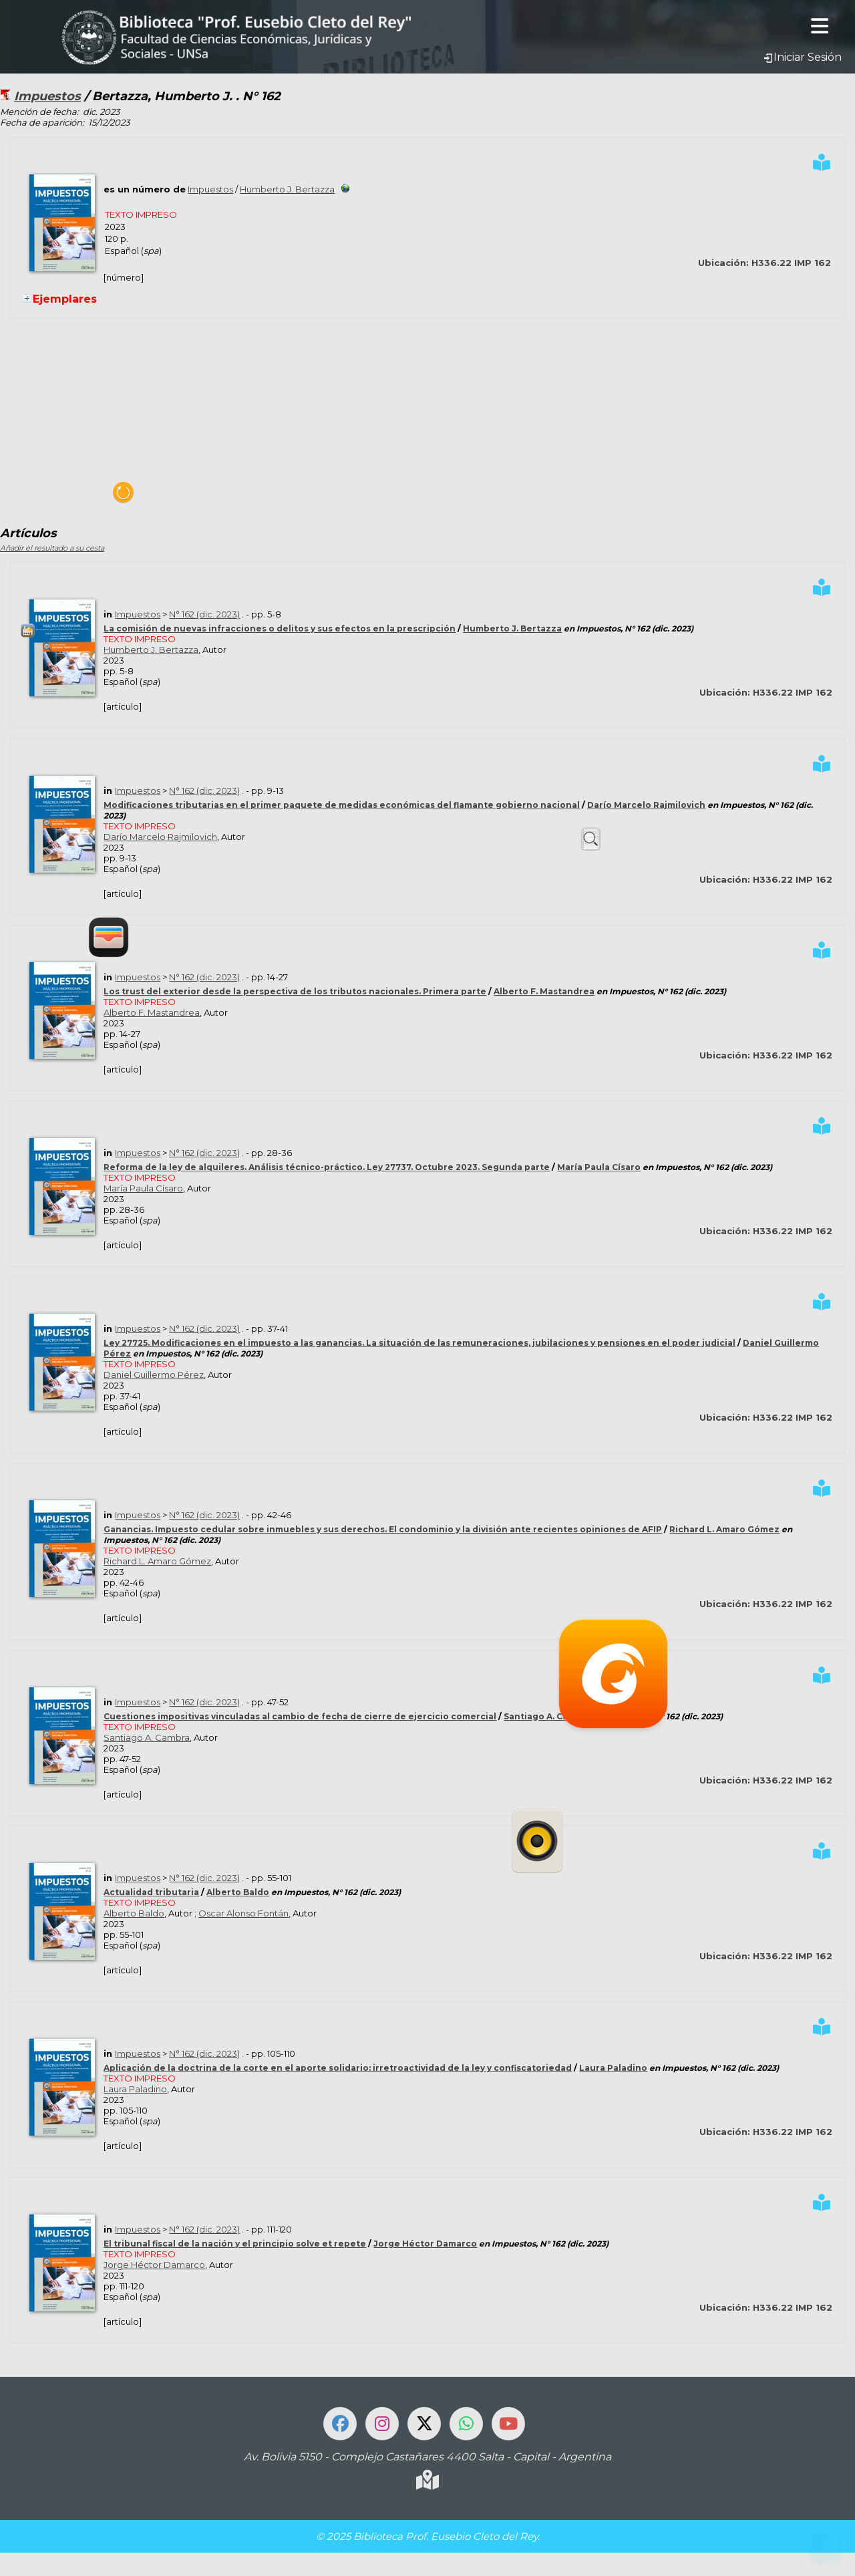 The height and width of the screenshot is (2576, 855). Describe the element at coordinates (613, 1674) in the screenshot. I see `open foxit reader app` at that location.